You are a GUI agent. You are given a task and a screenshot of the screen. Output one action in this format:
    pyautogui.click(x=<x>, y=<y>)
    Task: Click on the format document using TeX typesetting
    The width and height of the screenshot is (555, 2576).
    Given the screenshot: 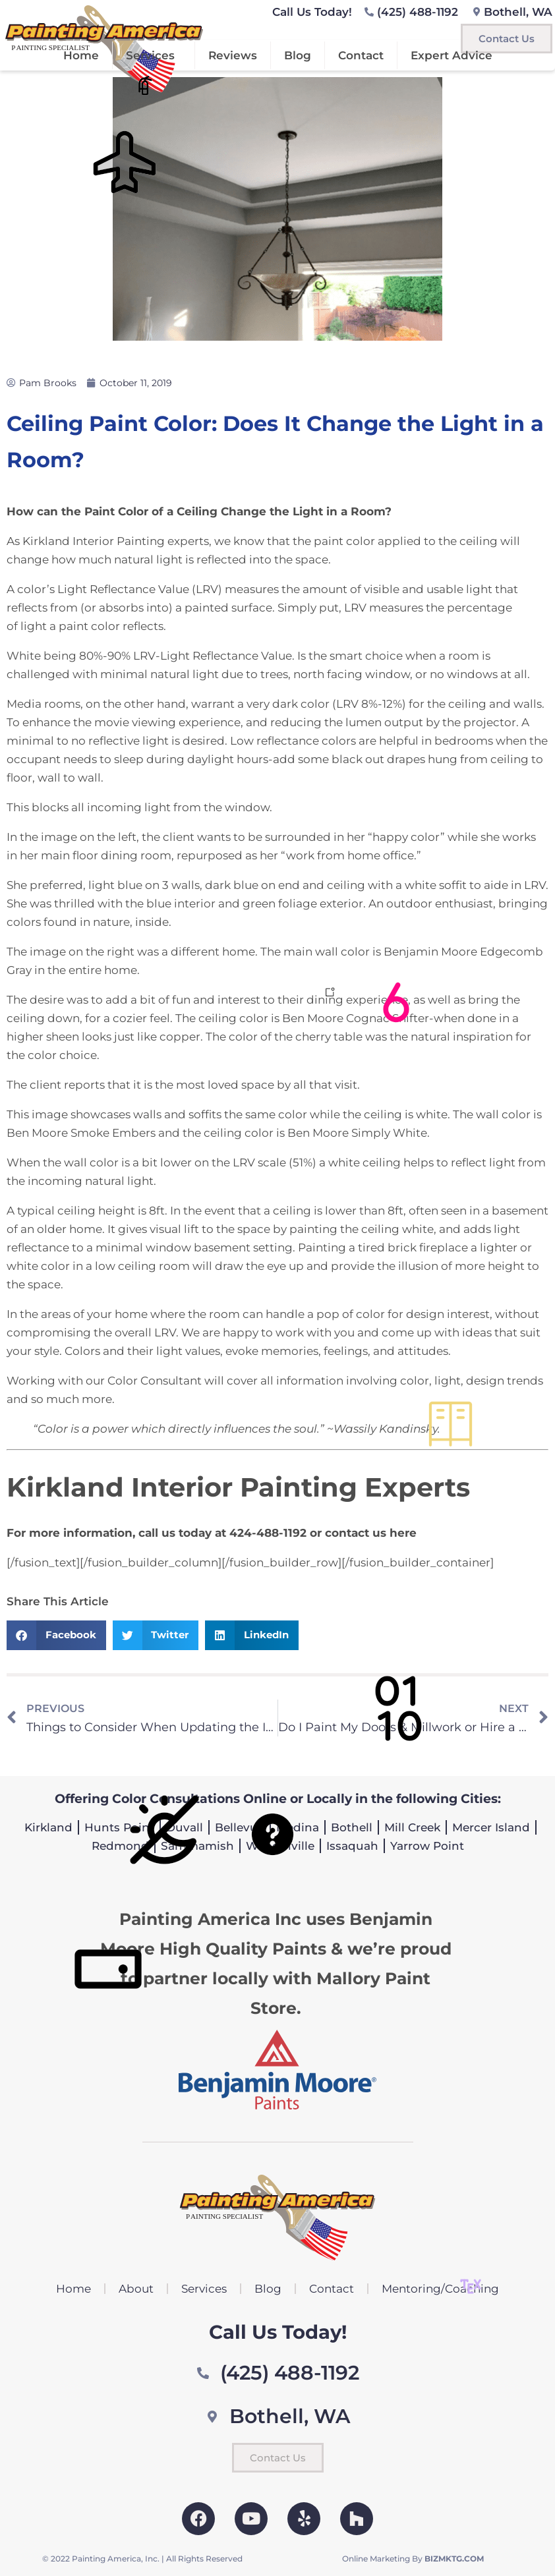 What is the action you would take?
    pyautogui.click(x=471, y=2285)
    